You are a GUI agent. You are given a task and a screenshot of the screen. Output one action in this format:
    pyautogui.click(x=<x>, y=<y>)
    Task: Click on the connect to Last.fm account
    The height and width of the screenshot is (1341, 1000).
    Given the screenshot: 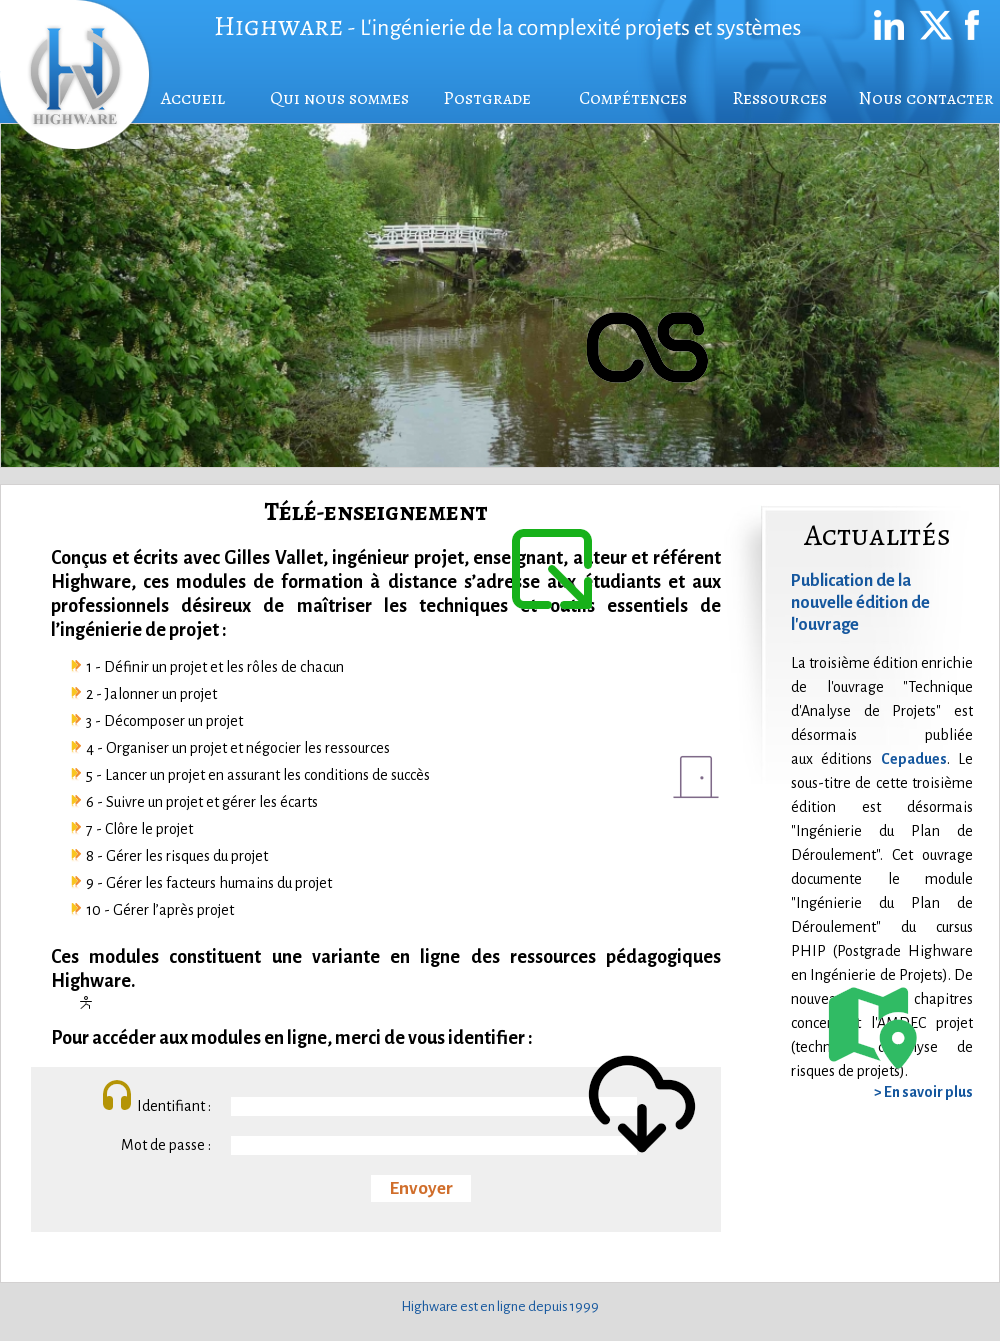 What is the action you would take?
    pyautogui.click(x=647, y=345)
    